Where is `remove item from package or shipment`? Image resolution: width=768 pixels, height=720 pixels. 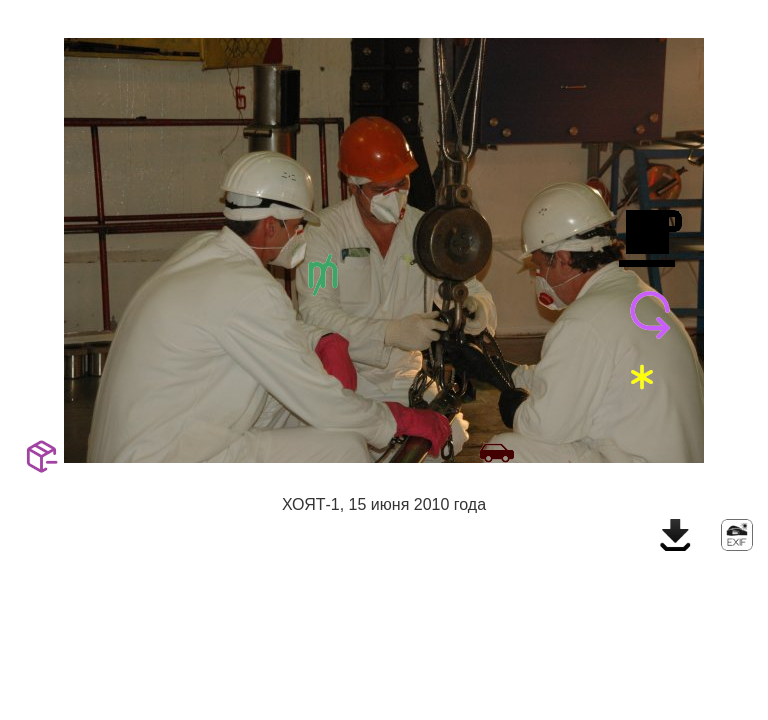 remove item from package or shipment is located at coordinates (41, 456).